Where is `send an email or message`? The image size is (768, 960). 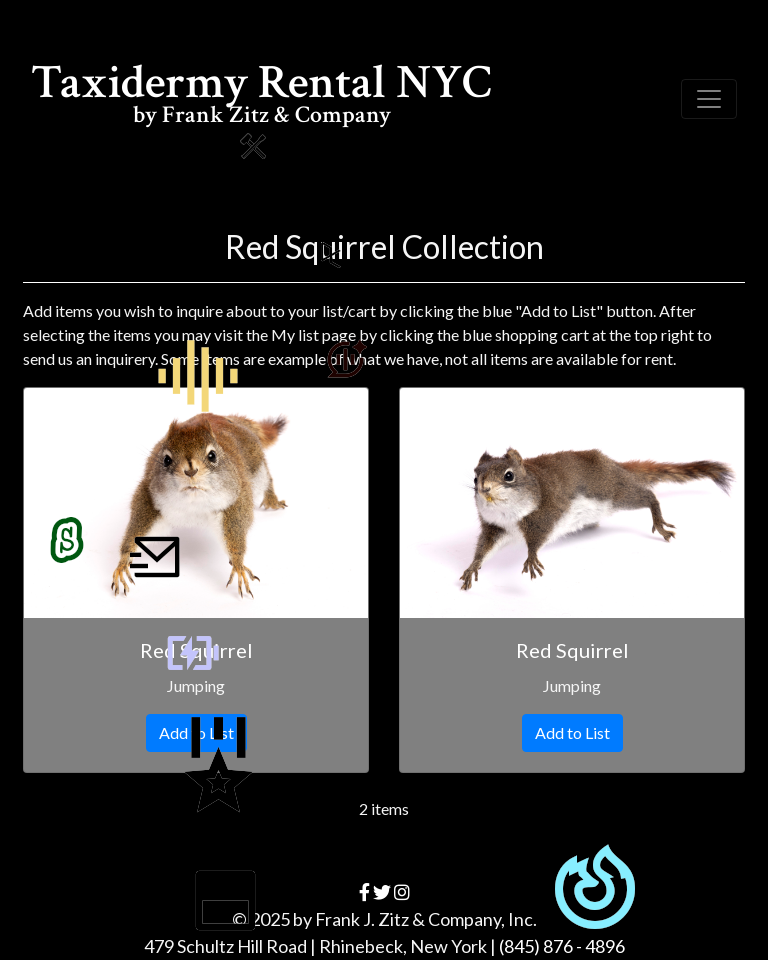
send an email or message is located at coordinates (157, 557).